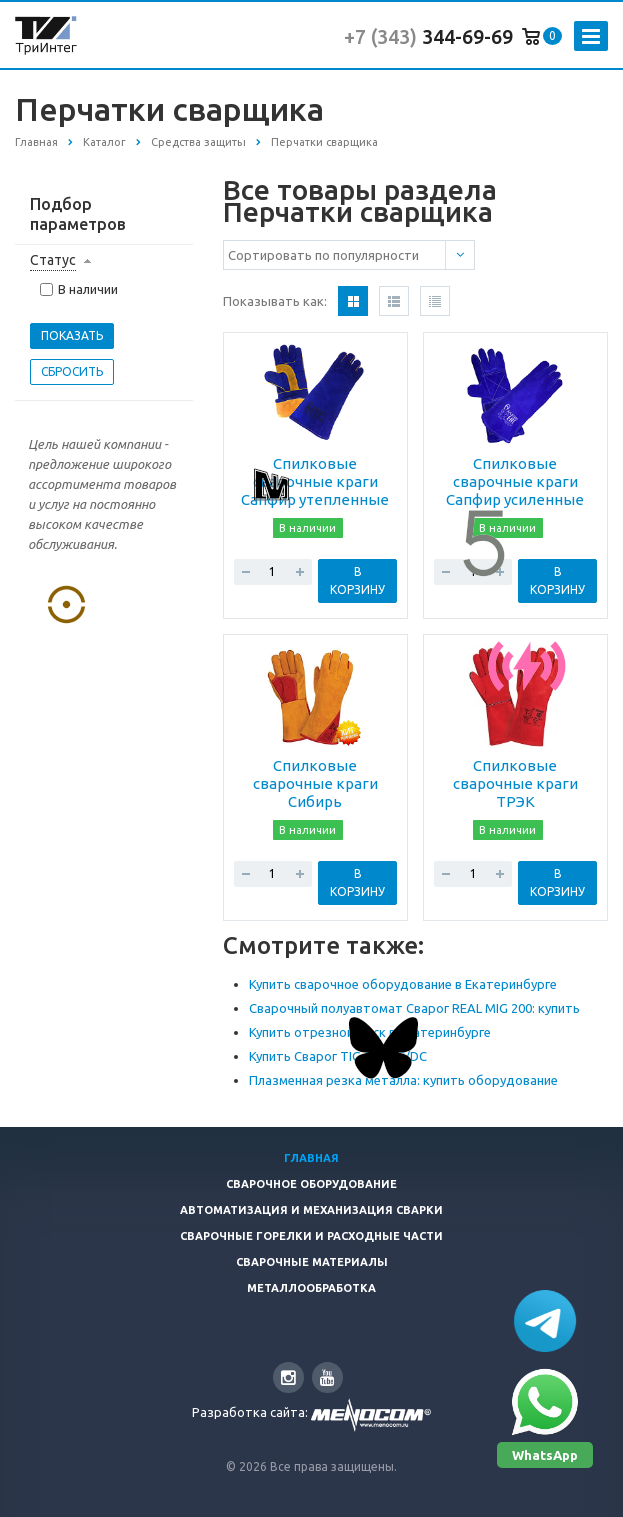 The image size is (623, 1517). Describe the element at coordinates (66, 604) in the screenshot. I see `gradienter app logo` at that location.